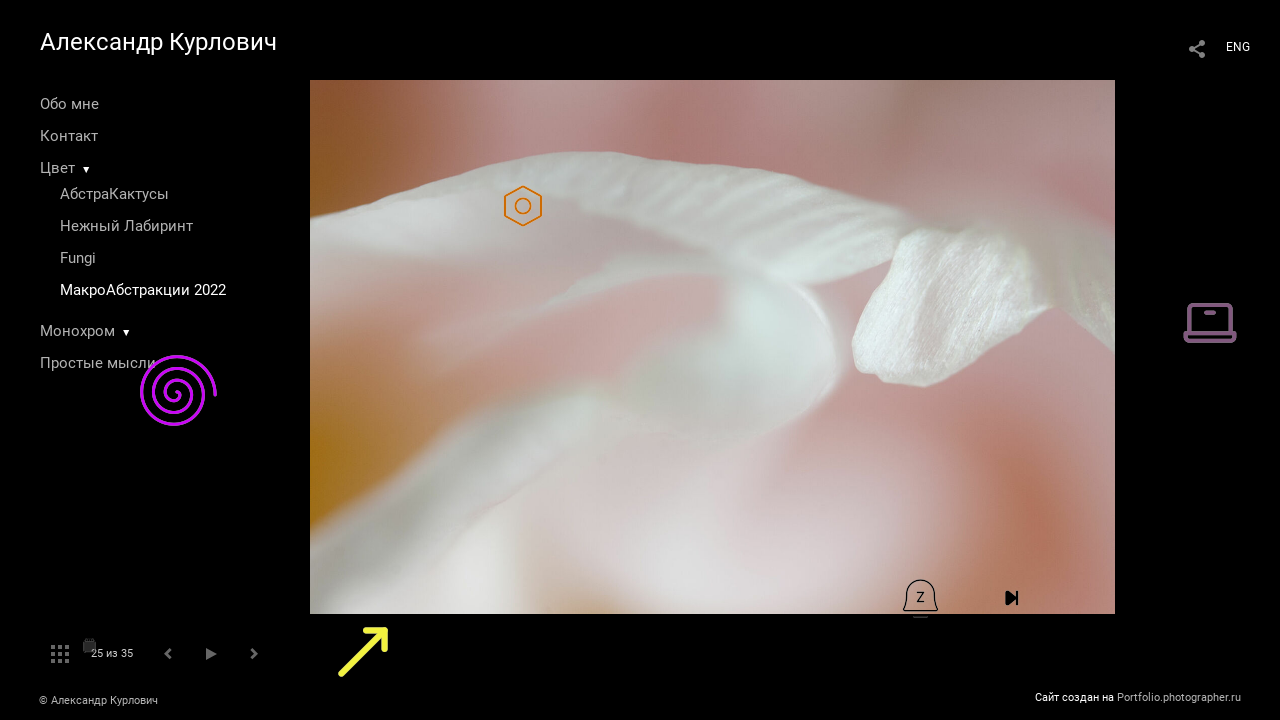 The width and height of the screenshot is (1280, 720). Describe the element at coordinates (89, 645) in the screenshot. I see `store or manage saved items` at that location.